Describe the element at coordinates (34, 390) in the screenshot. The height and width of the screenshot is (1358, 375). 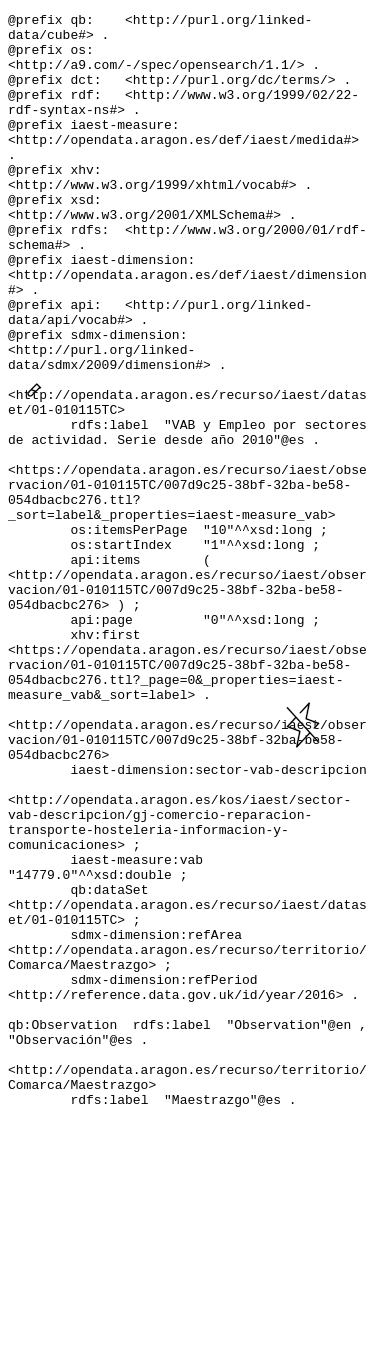
I see `access lab or test results` at that location.